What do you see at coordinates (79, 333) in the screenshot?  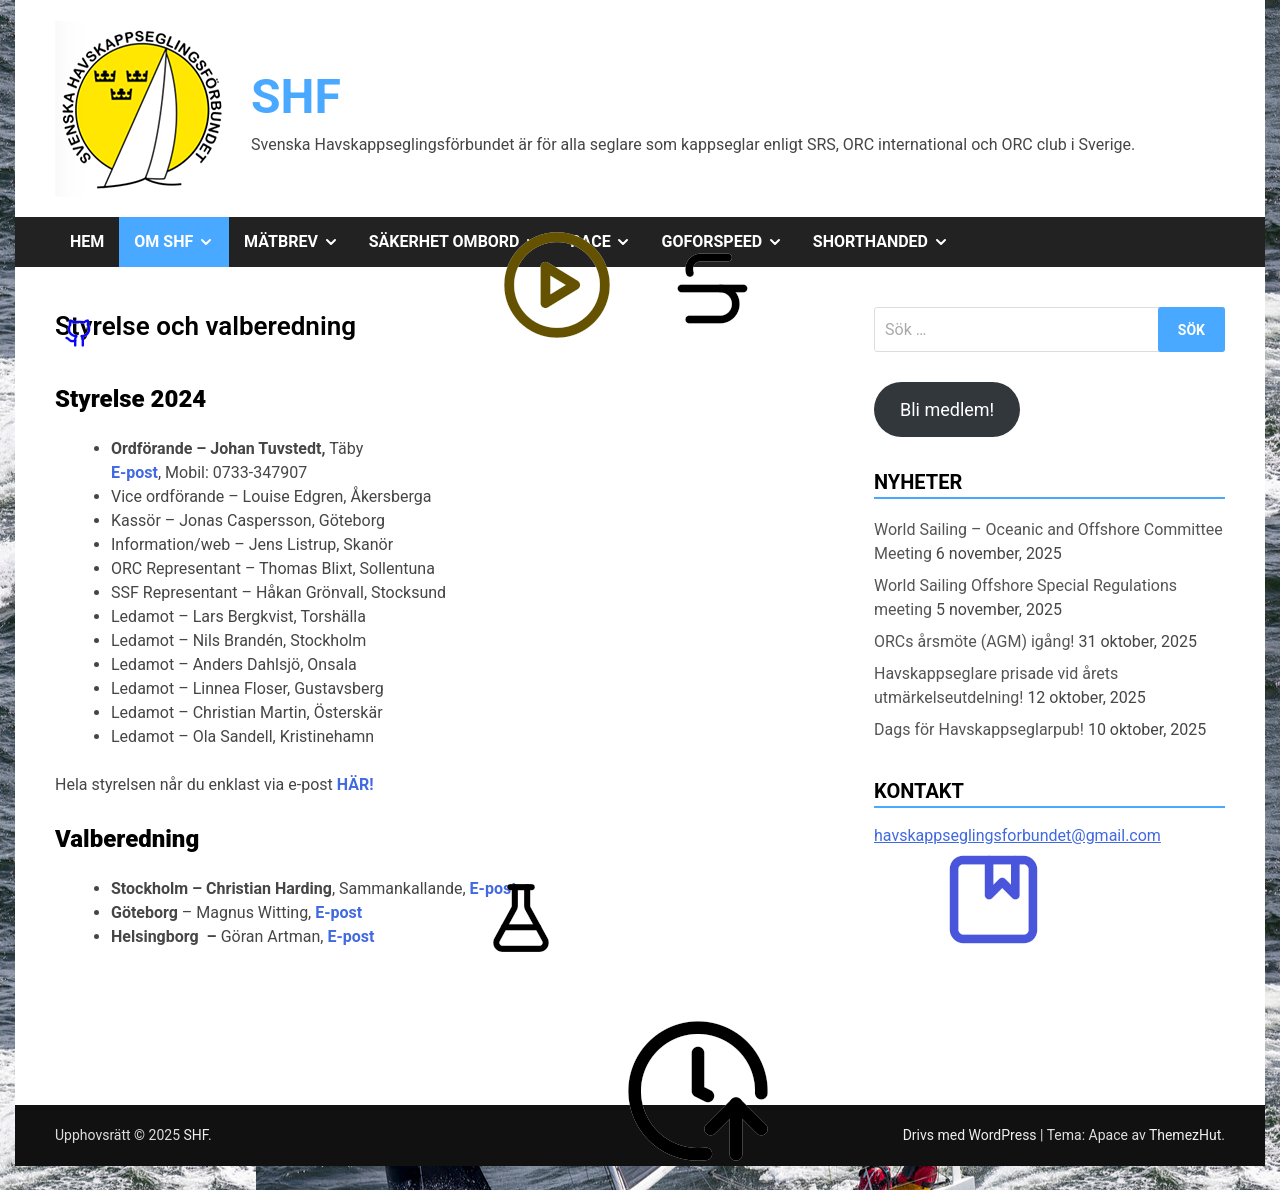 I see `view project on github` at bounding box center [79, 333].